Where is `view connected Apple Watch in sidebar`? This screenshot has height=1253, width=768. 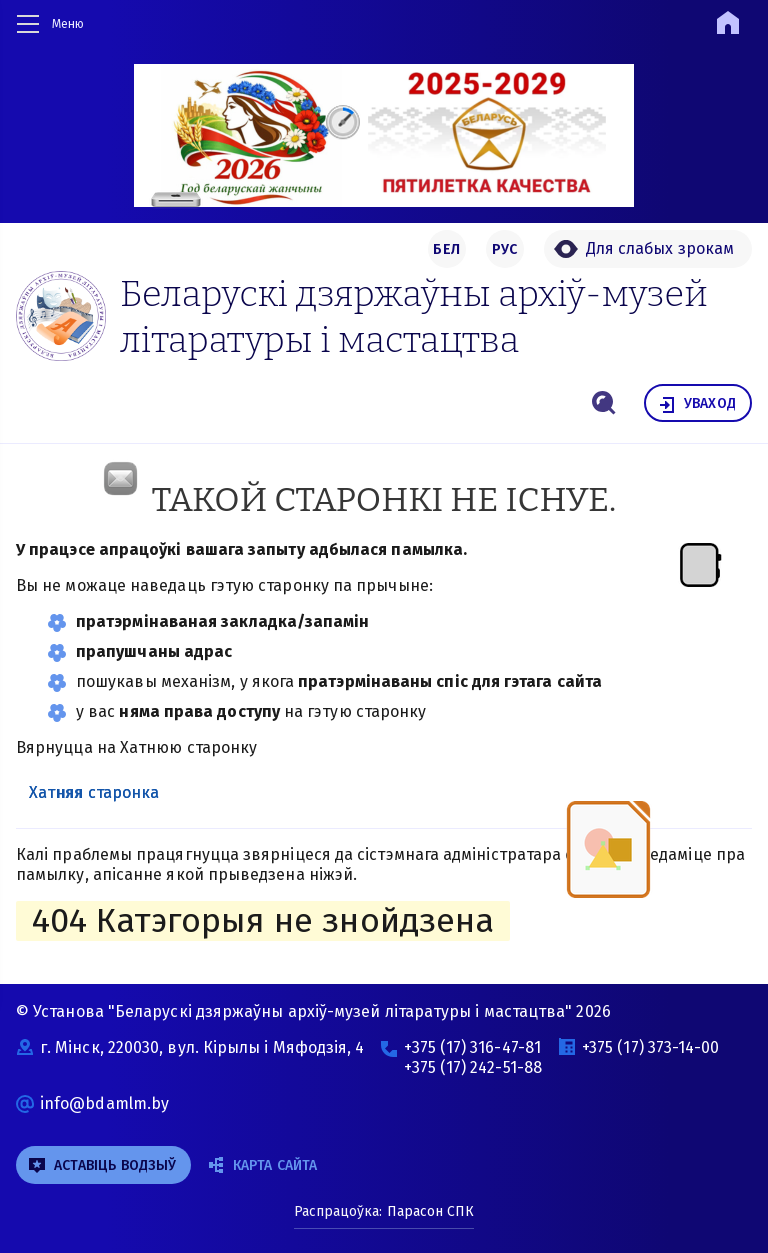
view connected Apple Watch in sidebar is located at coordinates (700, 565).